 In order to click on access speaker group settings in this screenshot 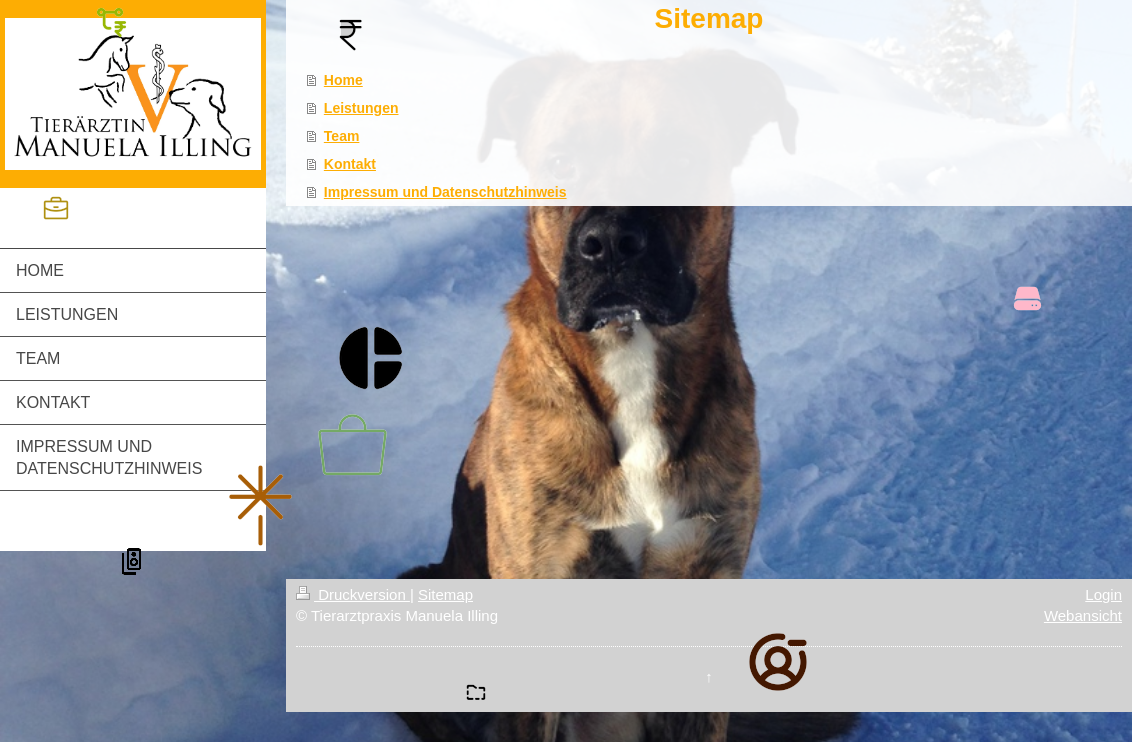, I will do `click(131, 561)`.